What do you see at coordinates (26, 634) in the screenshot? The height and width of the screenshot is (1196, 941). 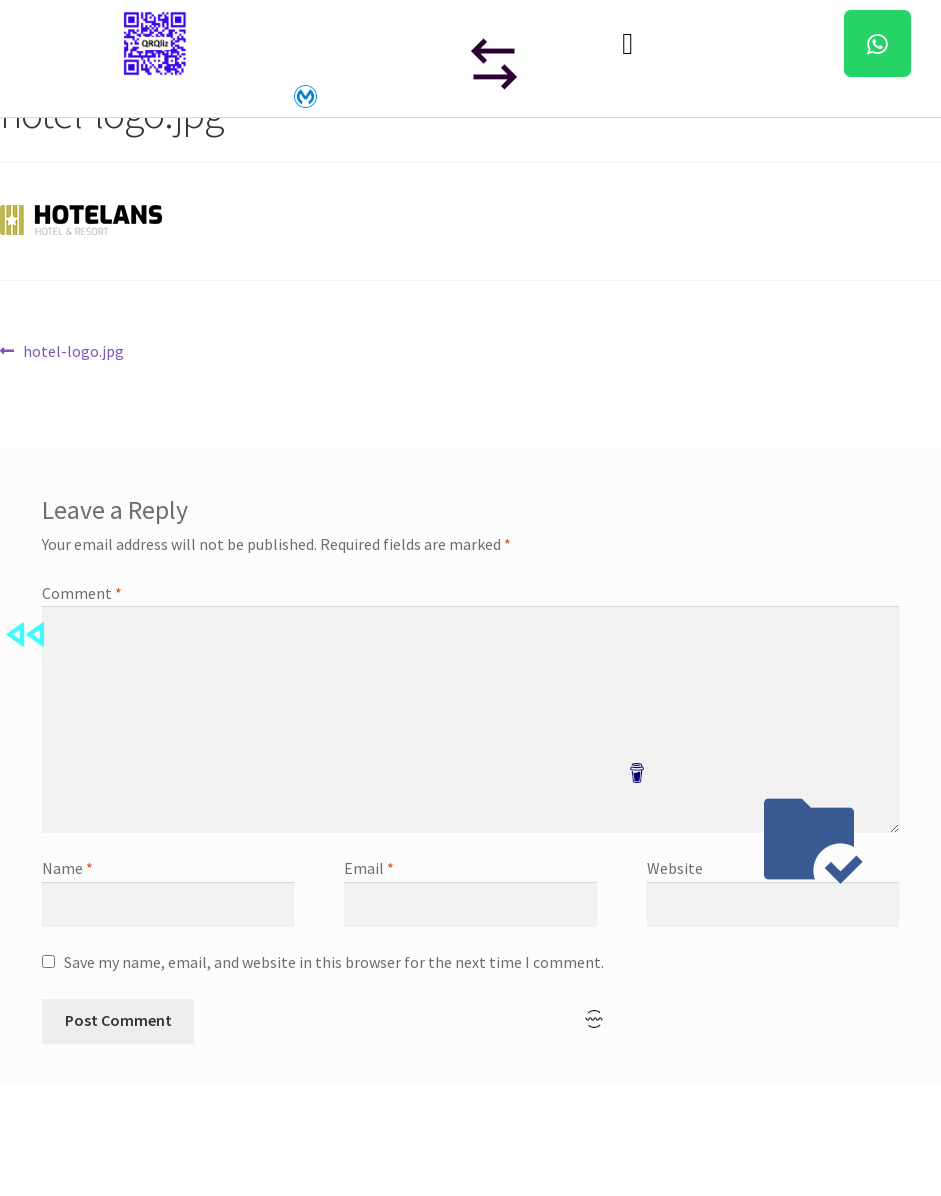 I see `rewind or skip backward in media playback` at bounding box center [26, 634].